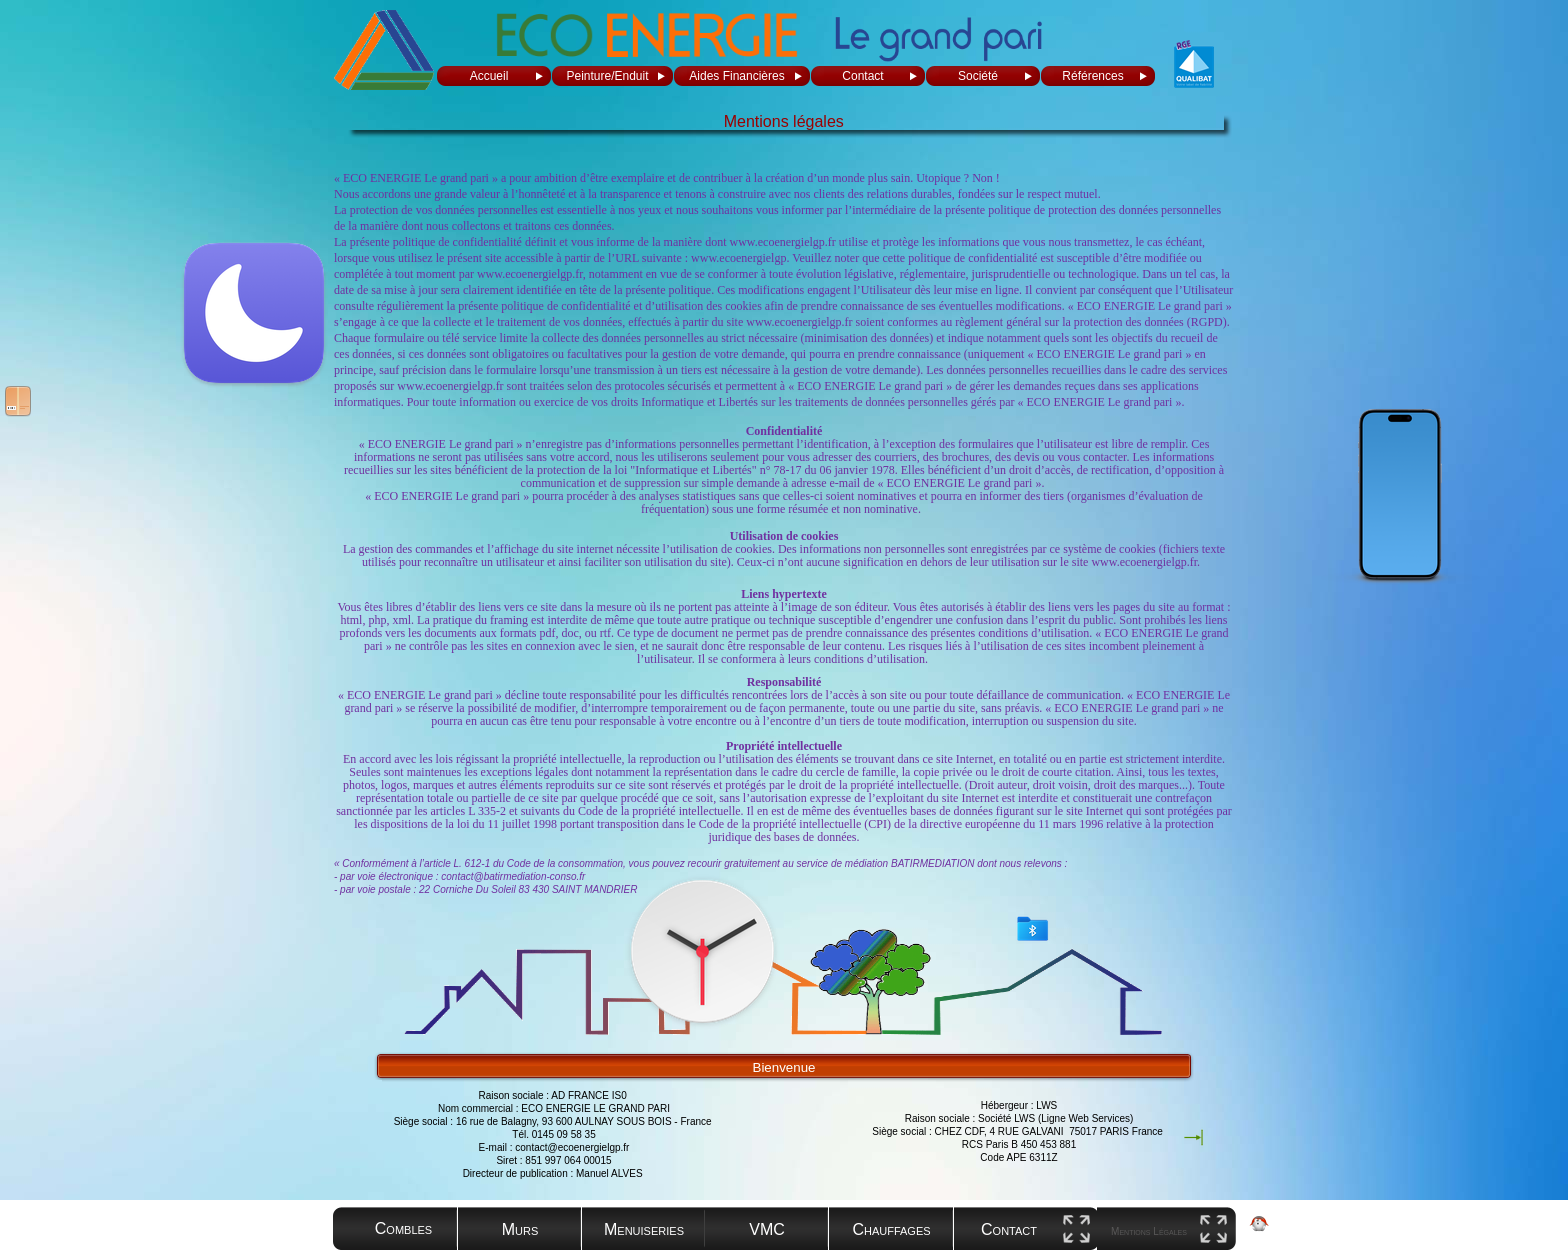  I want to click on enable focus mode to silence notifications, so click(254, 313).